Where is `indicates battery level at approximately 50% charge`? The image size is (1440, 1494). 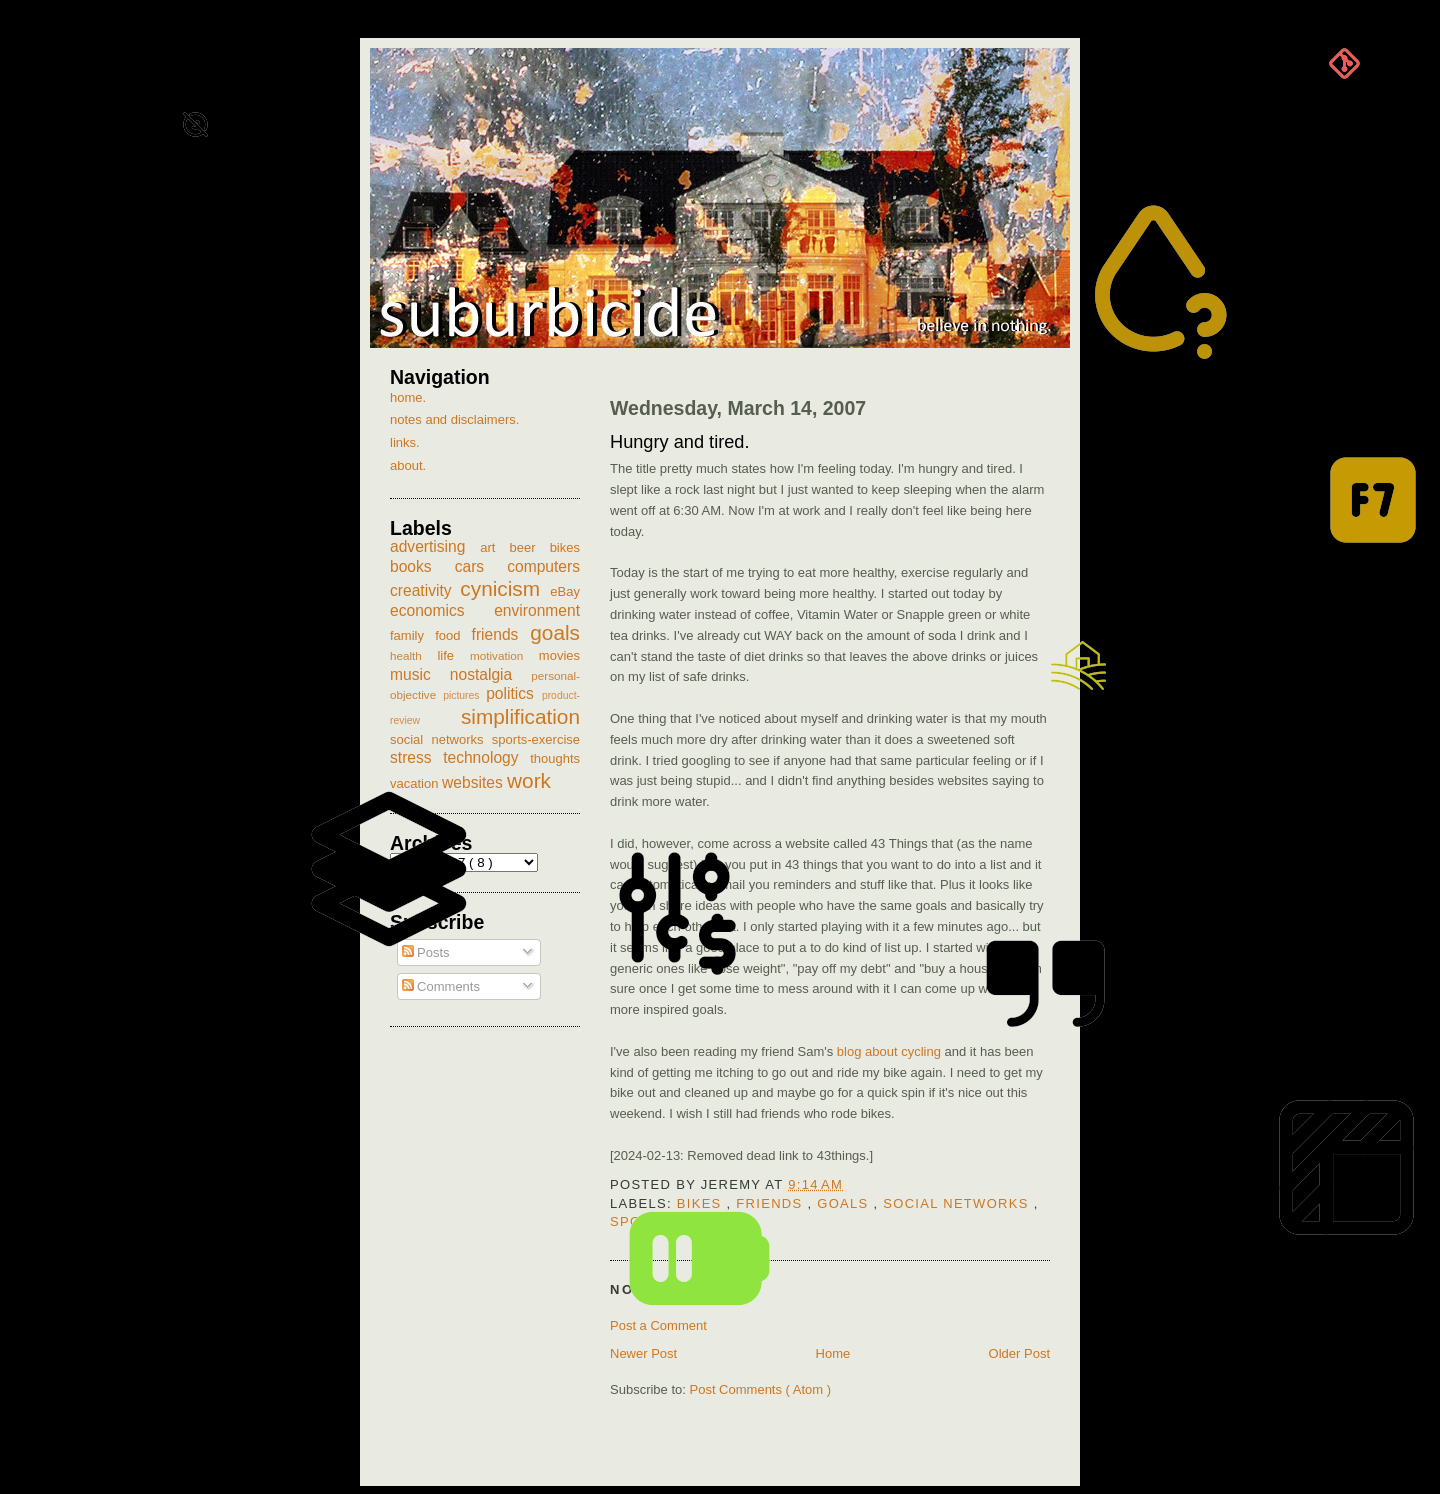
indicates battery level at approximately 50% charge is located at coordinates (699, 1258).